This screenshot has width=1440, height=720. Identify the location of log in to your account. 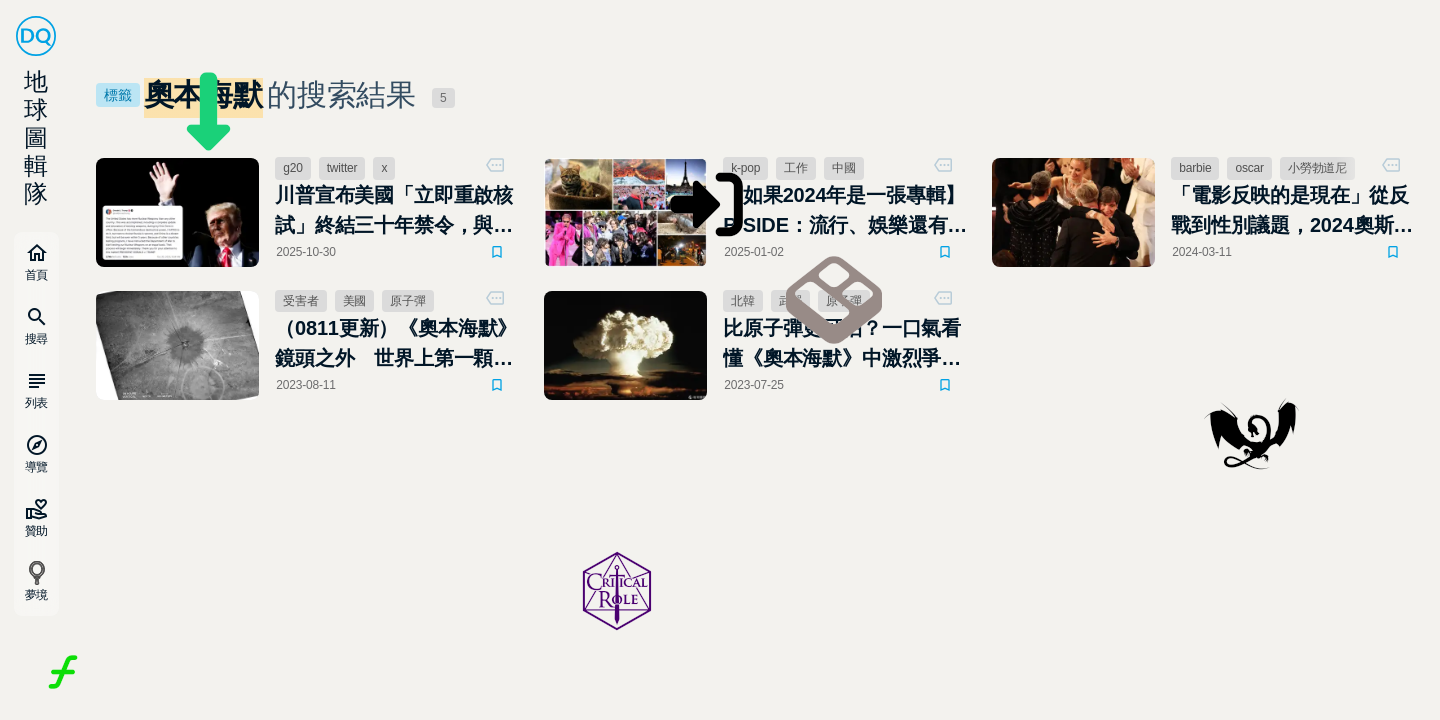
(706, 204).